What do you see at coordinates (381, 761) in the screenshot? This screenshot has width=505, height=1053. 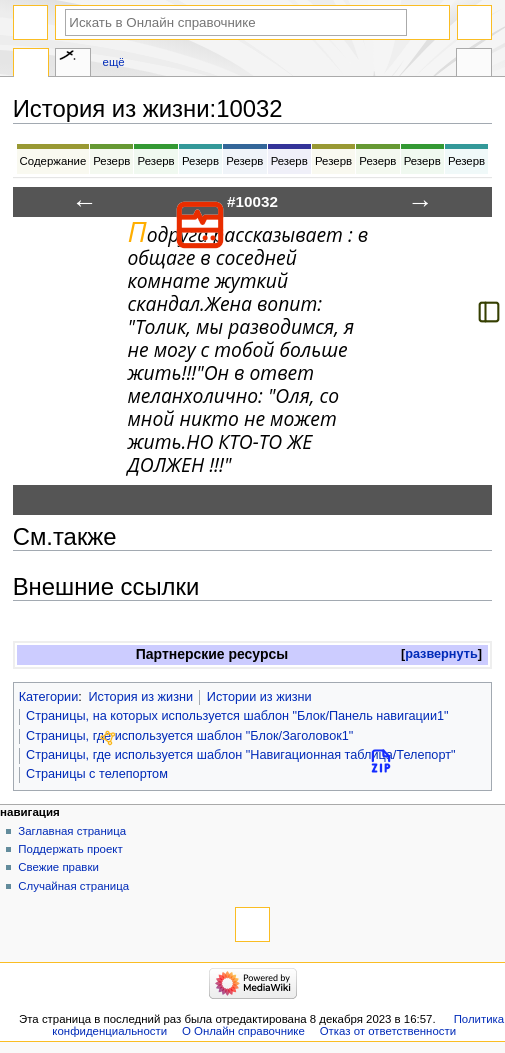 I see `indicates a compressed zip file` at bounding box center [381, 761].